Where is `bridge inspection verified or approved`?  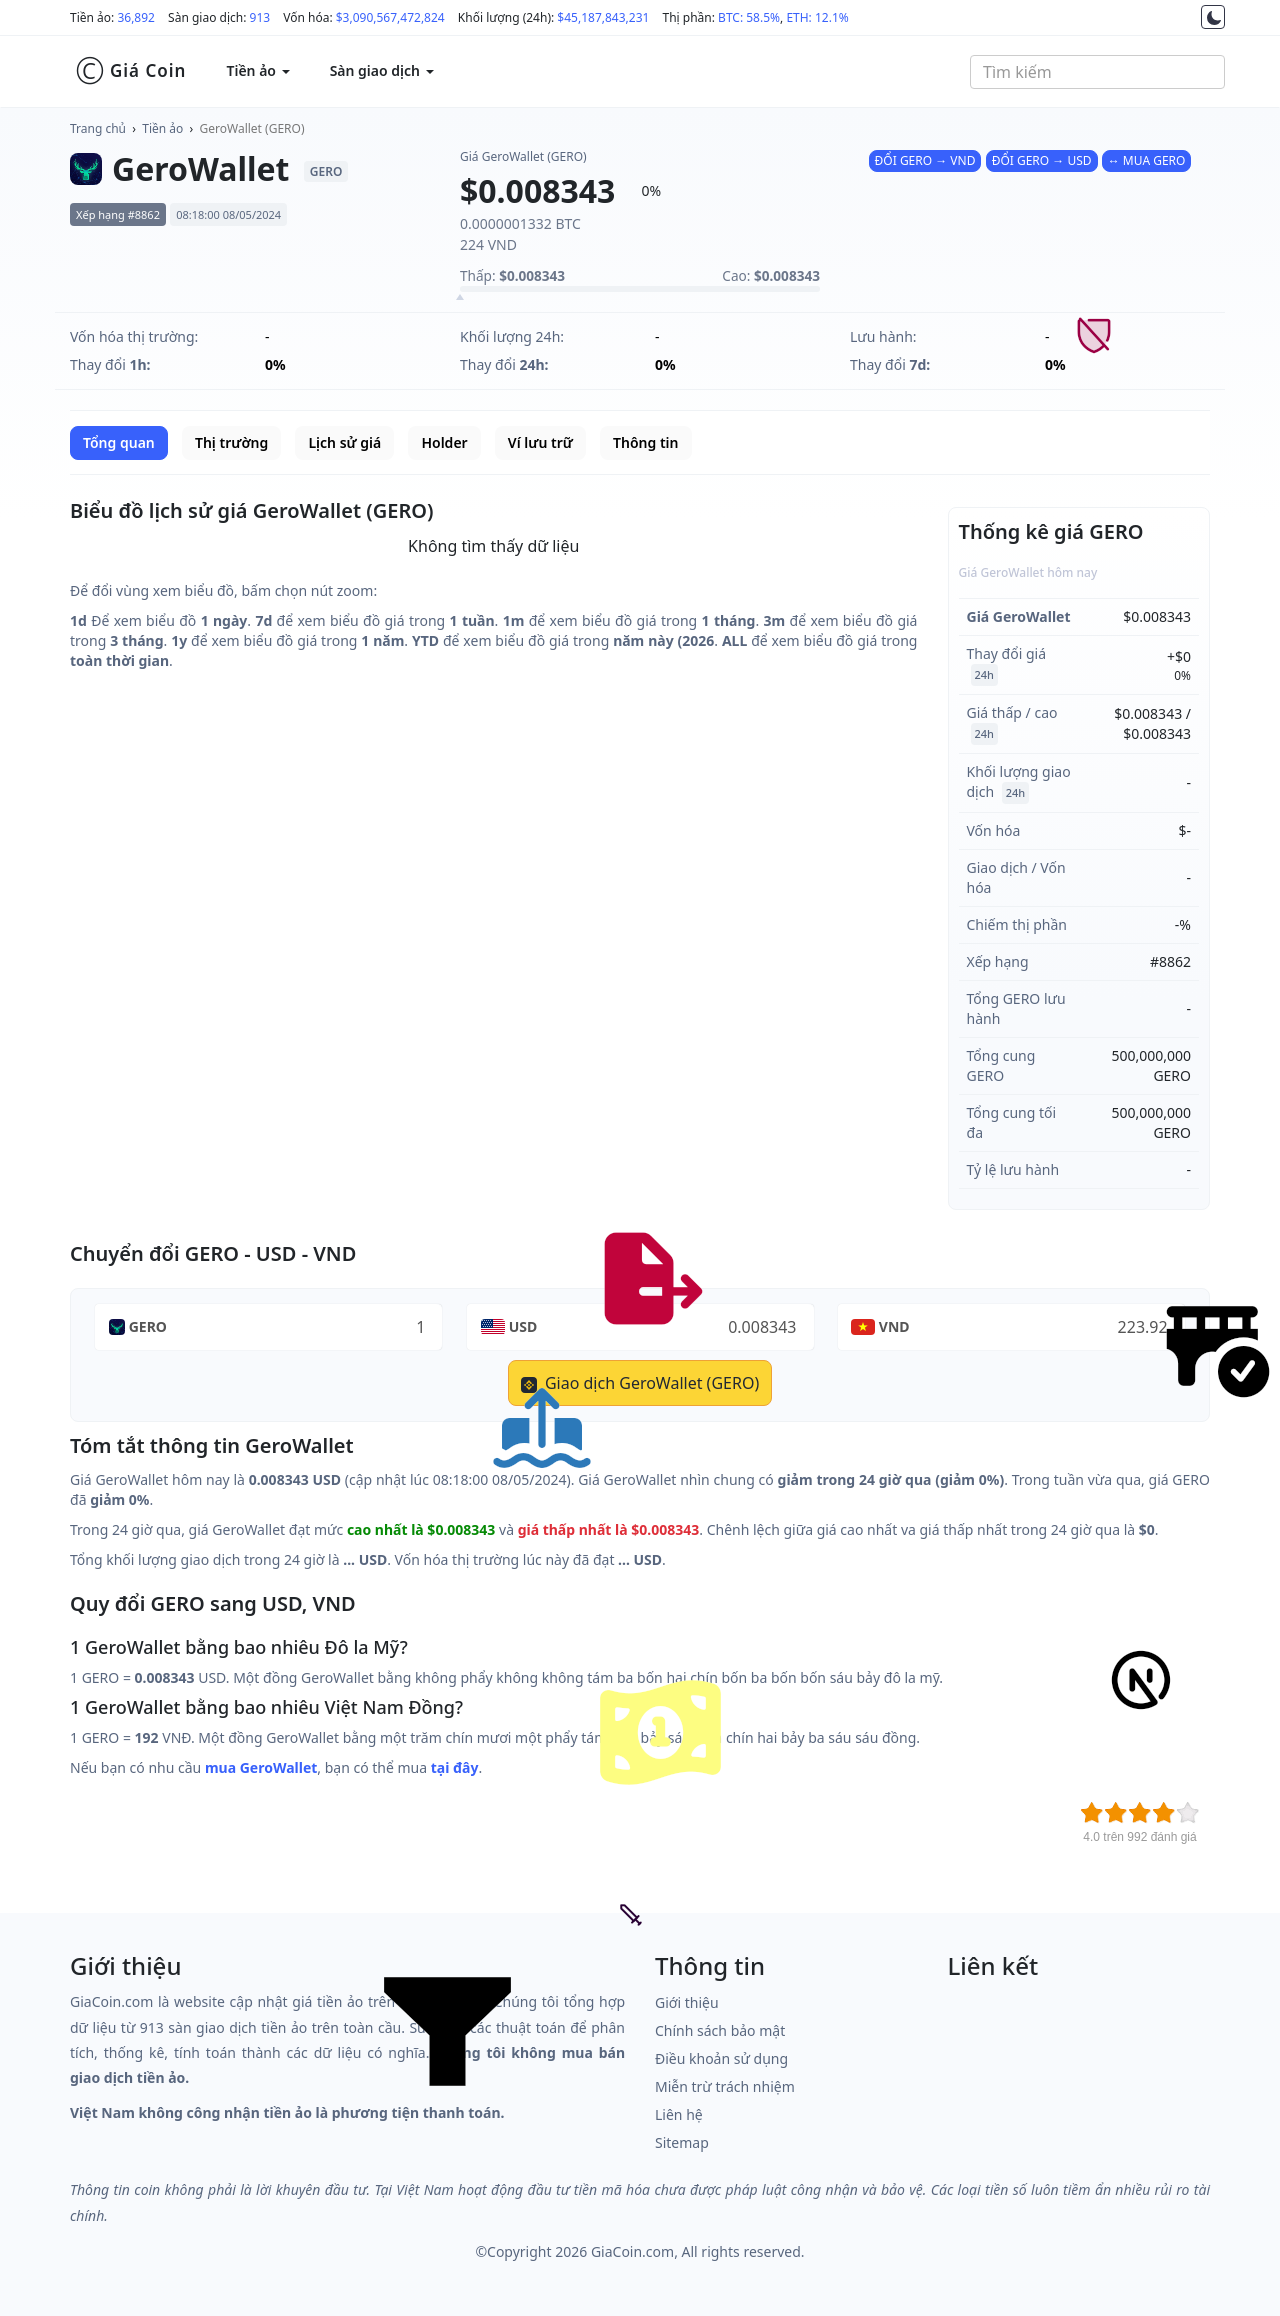
bridge inspection verified or approved is located at coordinates (1218, 1346).